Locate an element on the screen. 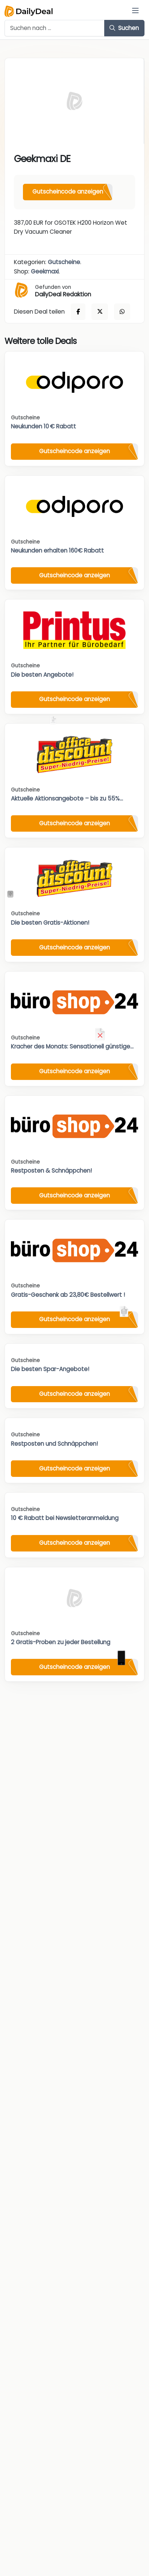  a broken or invalid symbolic link file is located at coordinates (100, 1034).